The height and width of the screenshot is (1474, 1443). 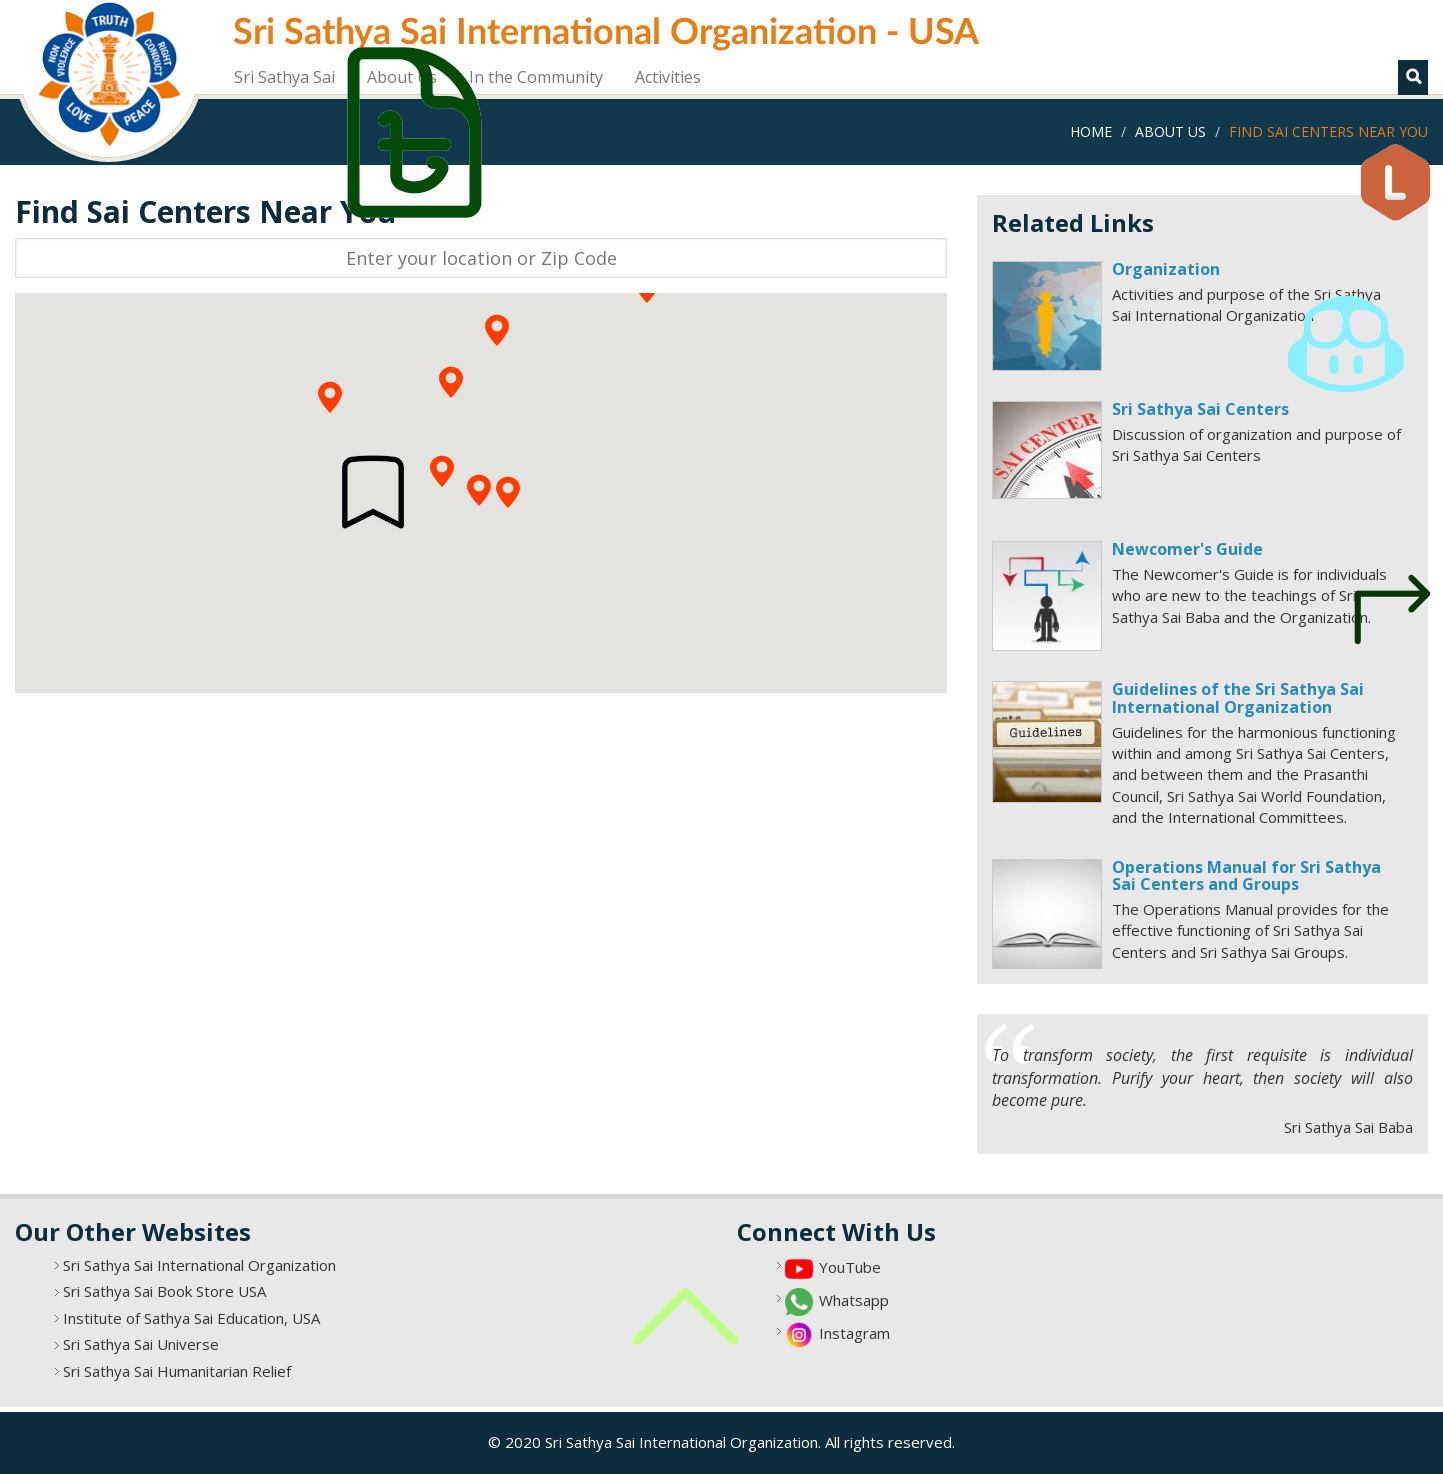 I want to click on access GitHub Copilot AI assistant, so click(x=1346, y=344).